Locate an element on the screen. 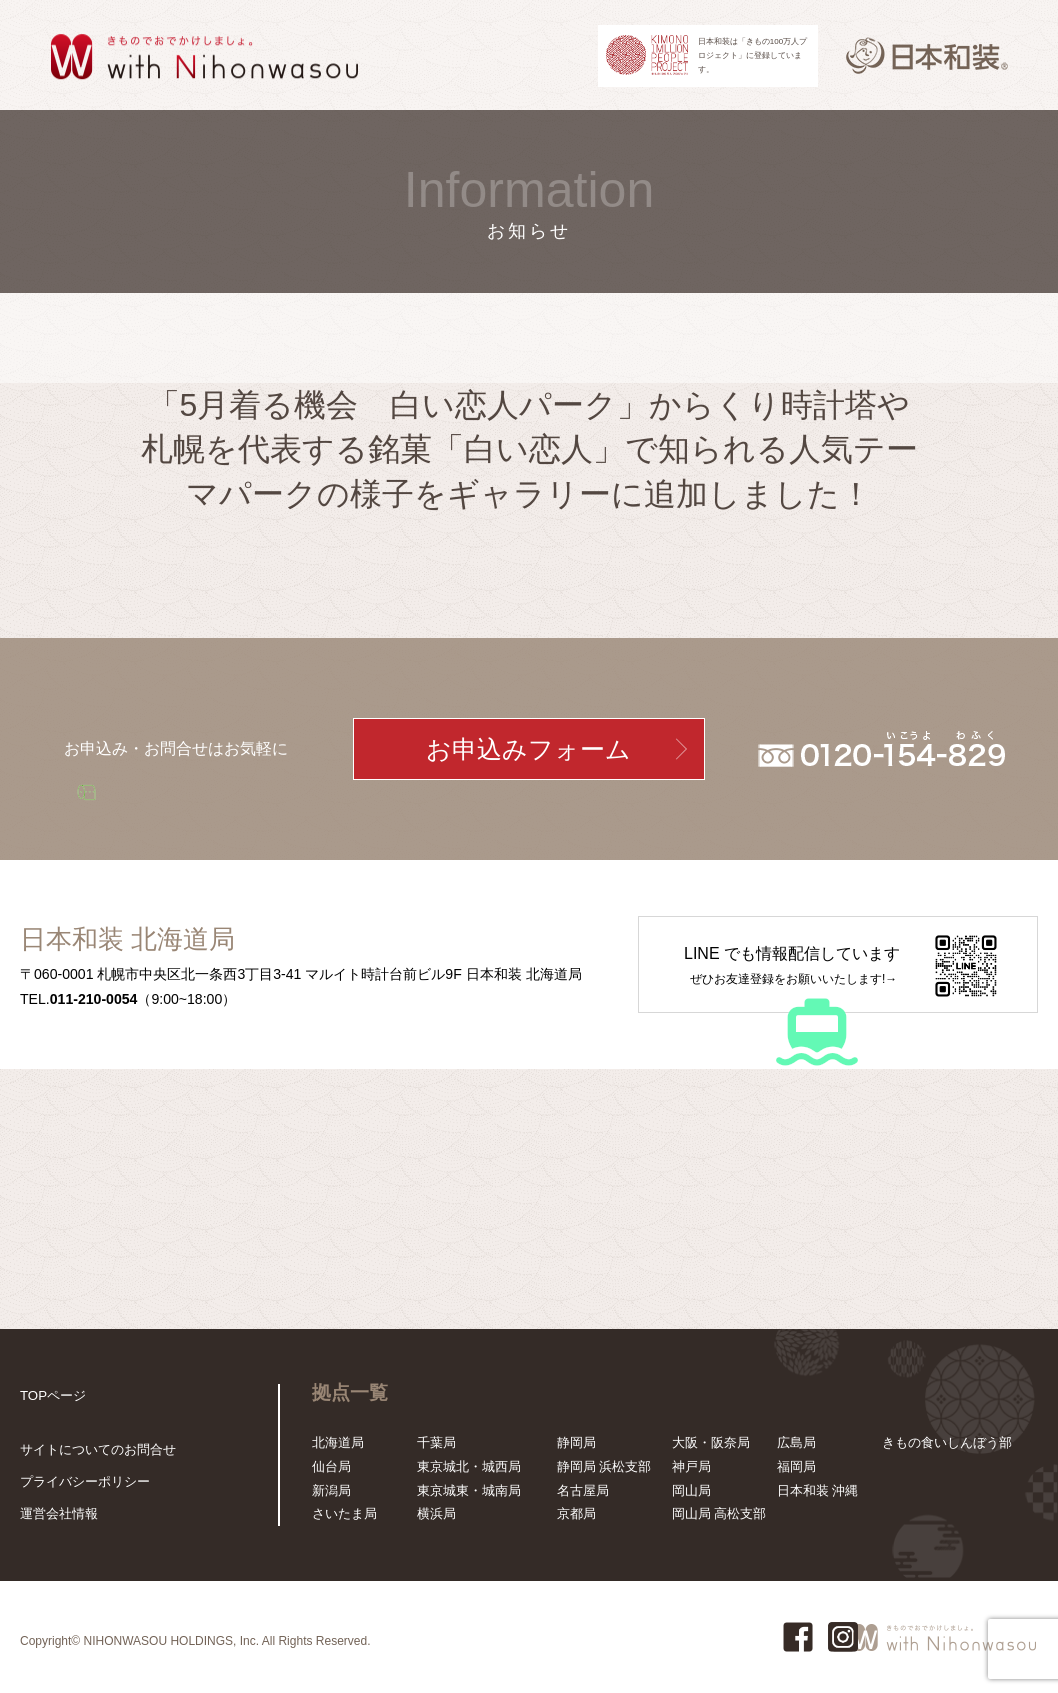 This screenshot has width=1058, height=1693. ferry or boat transportation option is located at coordinates (817, 1032).